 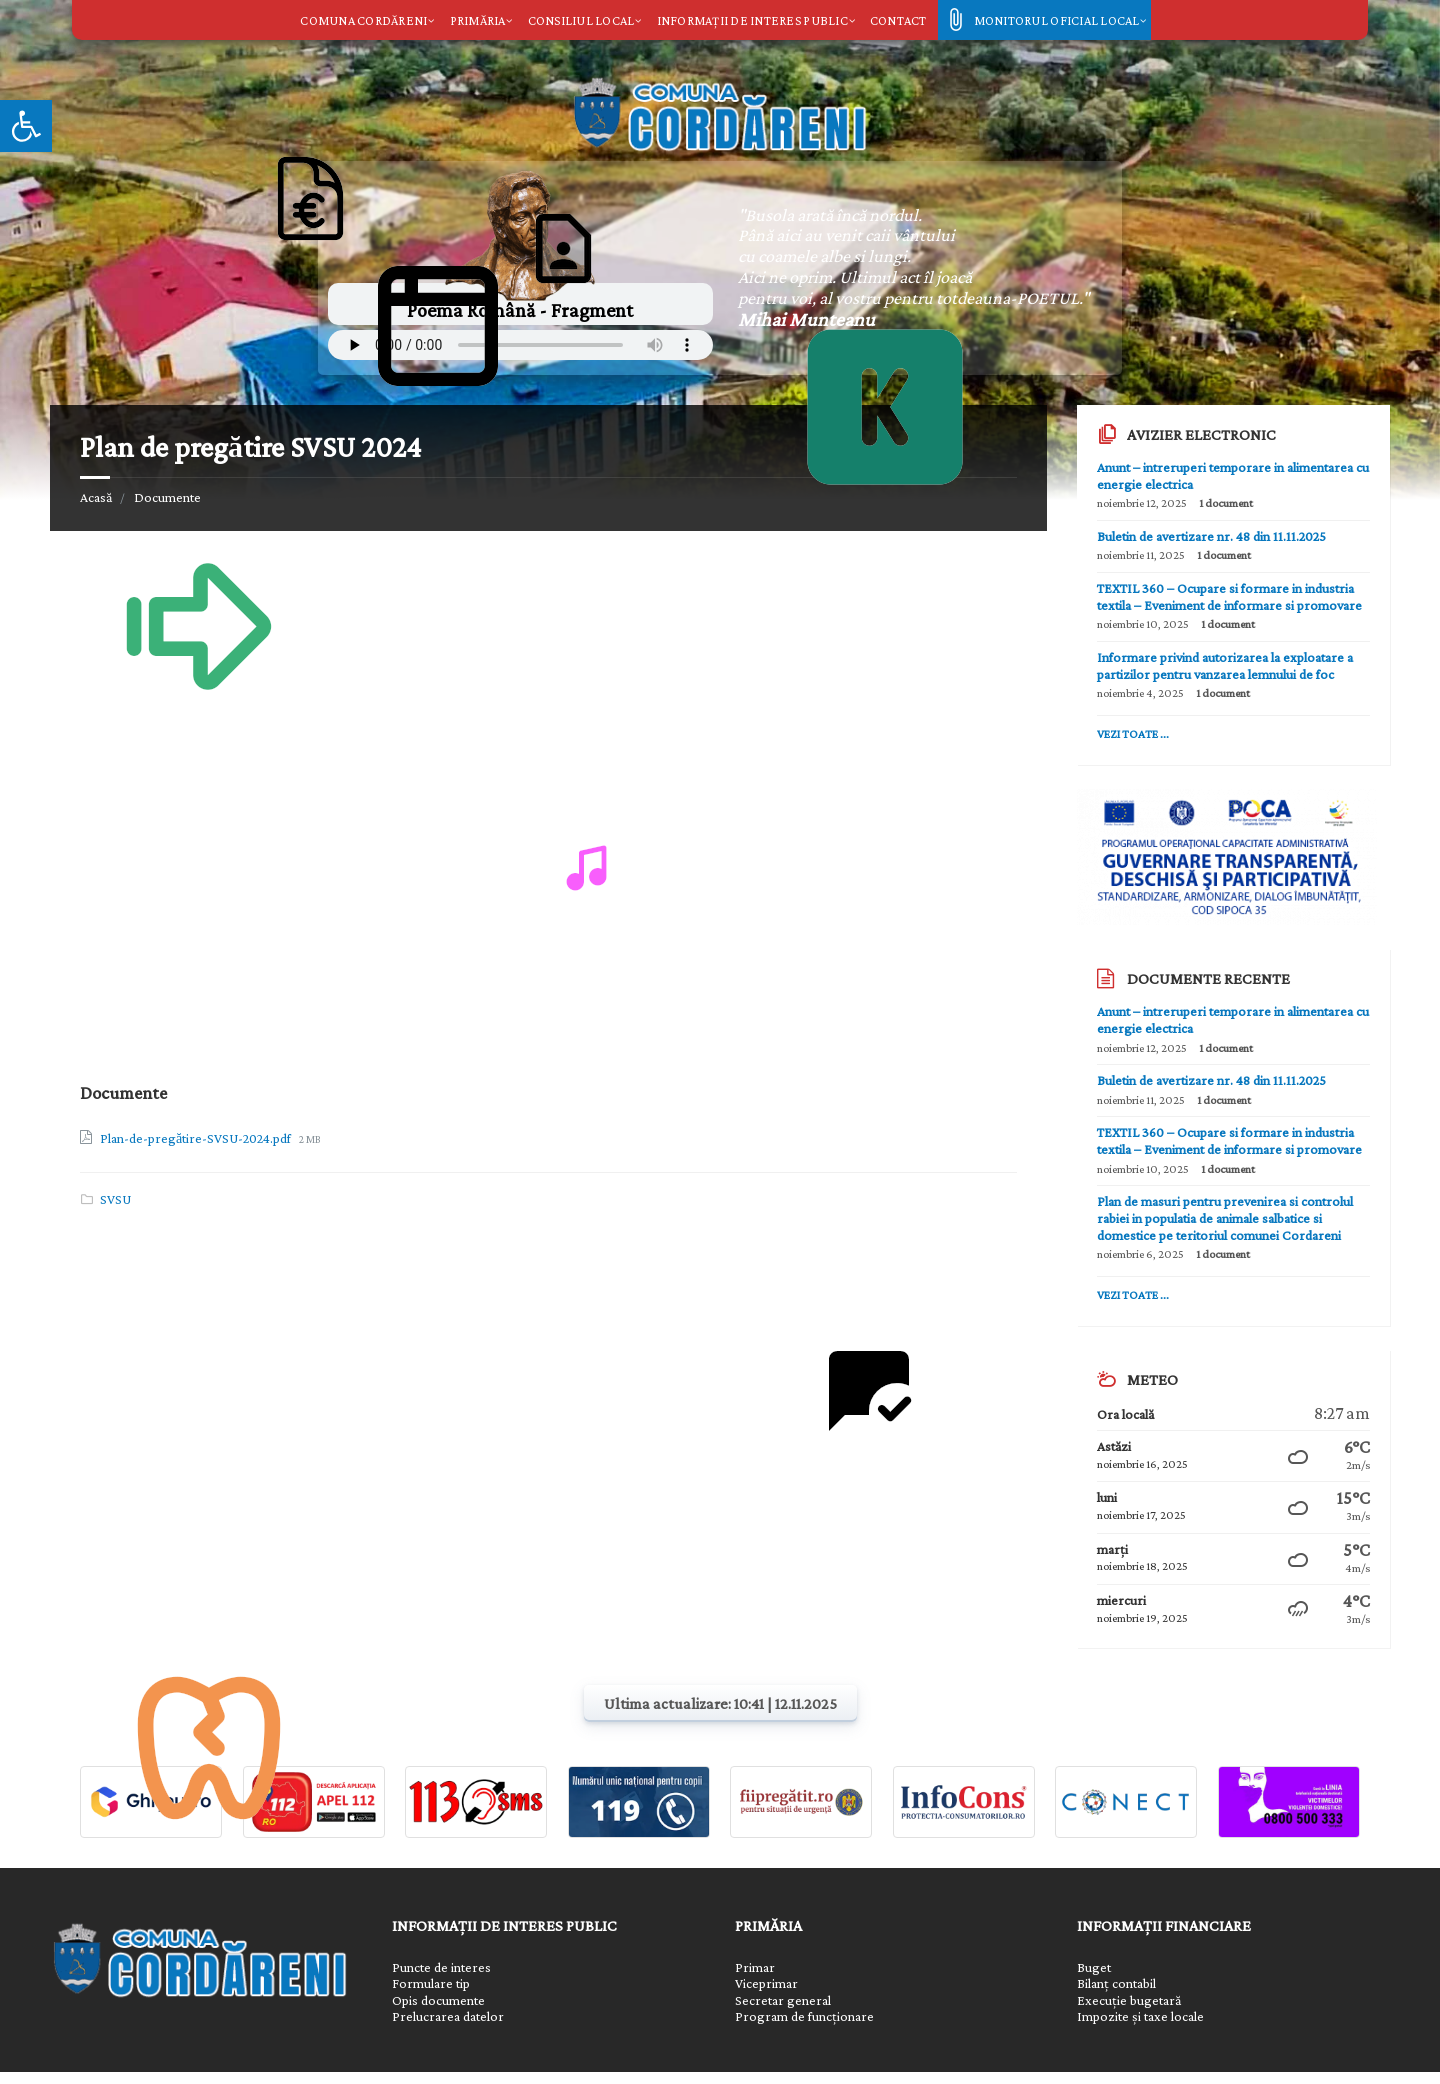 I want to click on go to next step or page, so click(x=200, y=626).